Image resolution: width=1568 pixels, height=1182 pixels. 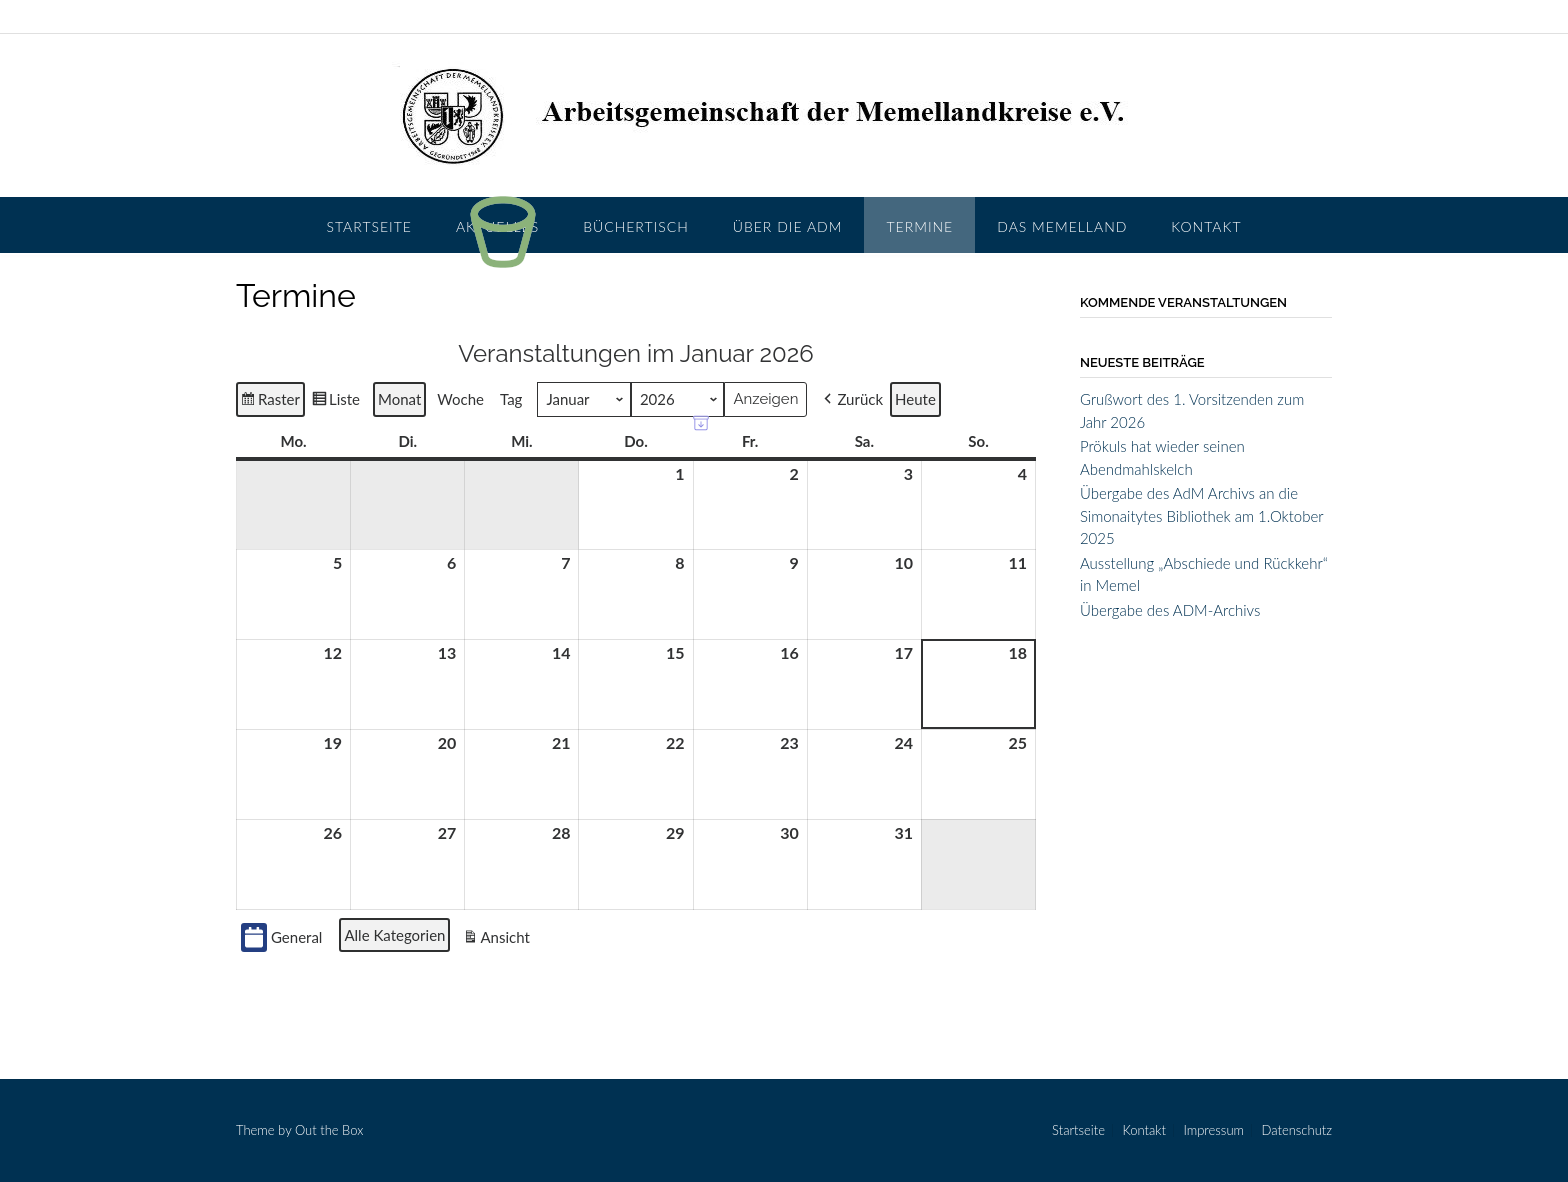 I want to click on fill tool for painting or coloring areas, so click(x=503, y=232).